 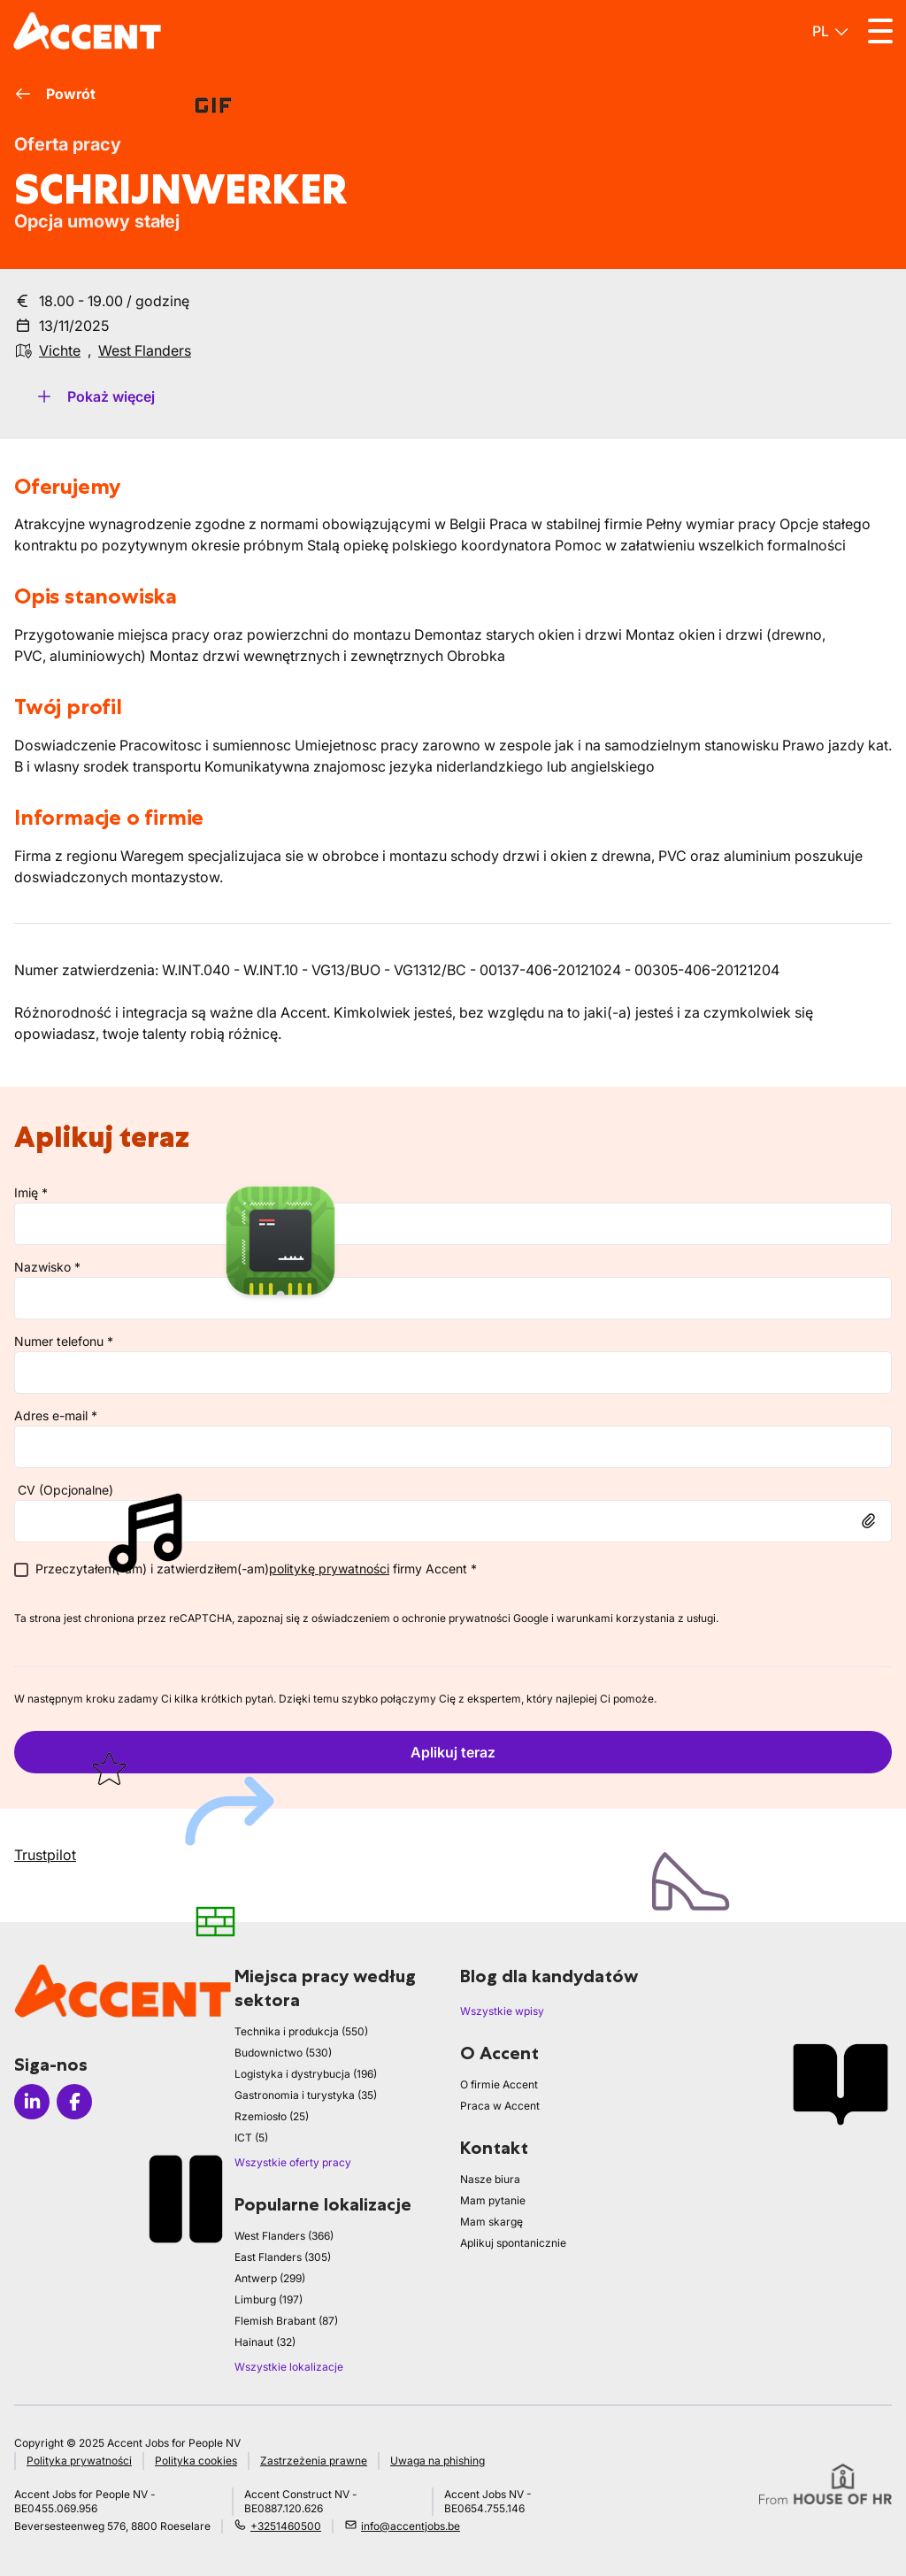 I want to click on access firewall or security settings, so click(x=215, y=1921).